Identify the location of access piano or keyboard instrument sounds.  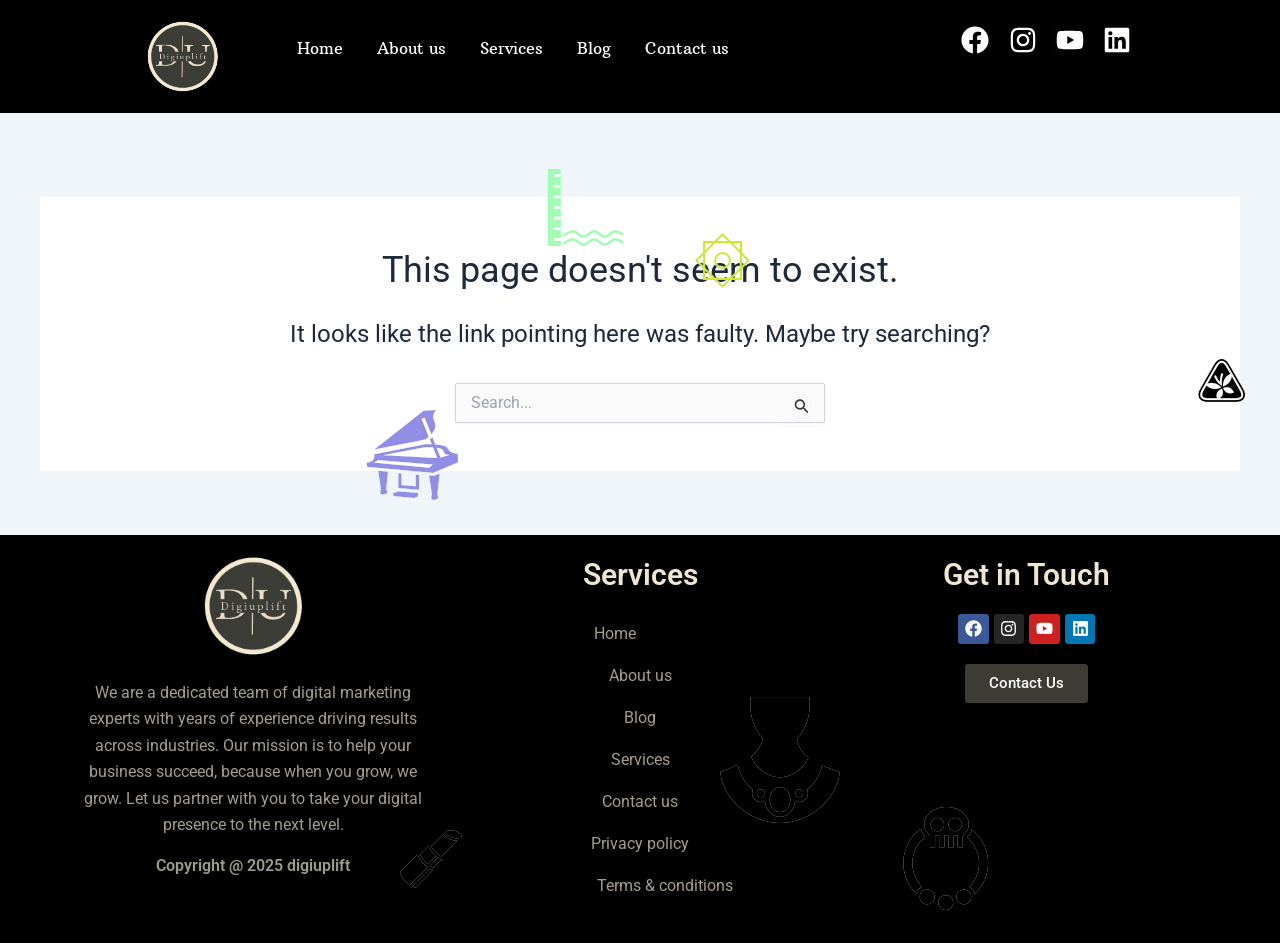
(412, 454).